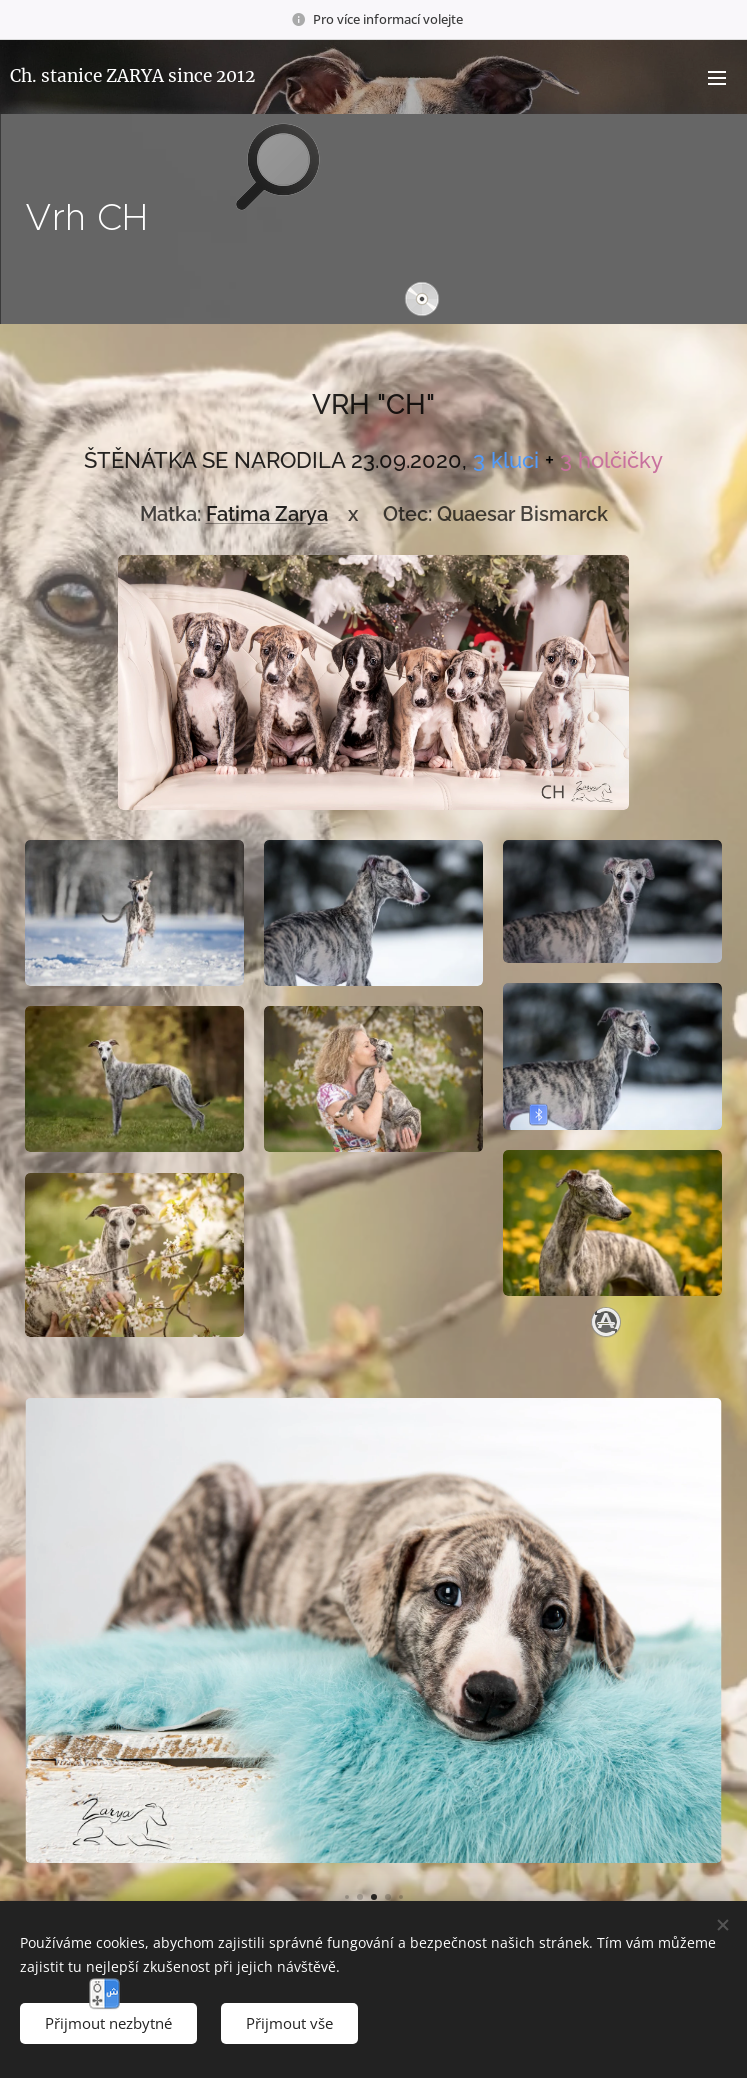 The image size is (747, 2078). I want to click on open the search app, so click(277, 165).